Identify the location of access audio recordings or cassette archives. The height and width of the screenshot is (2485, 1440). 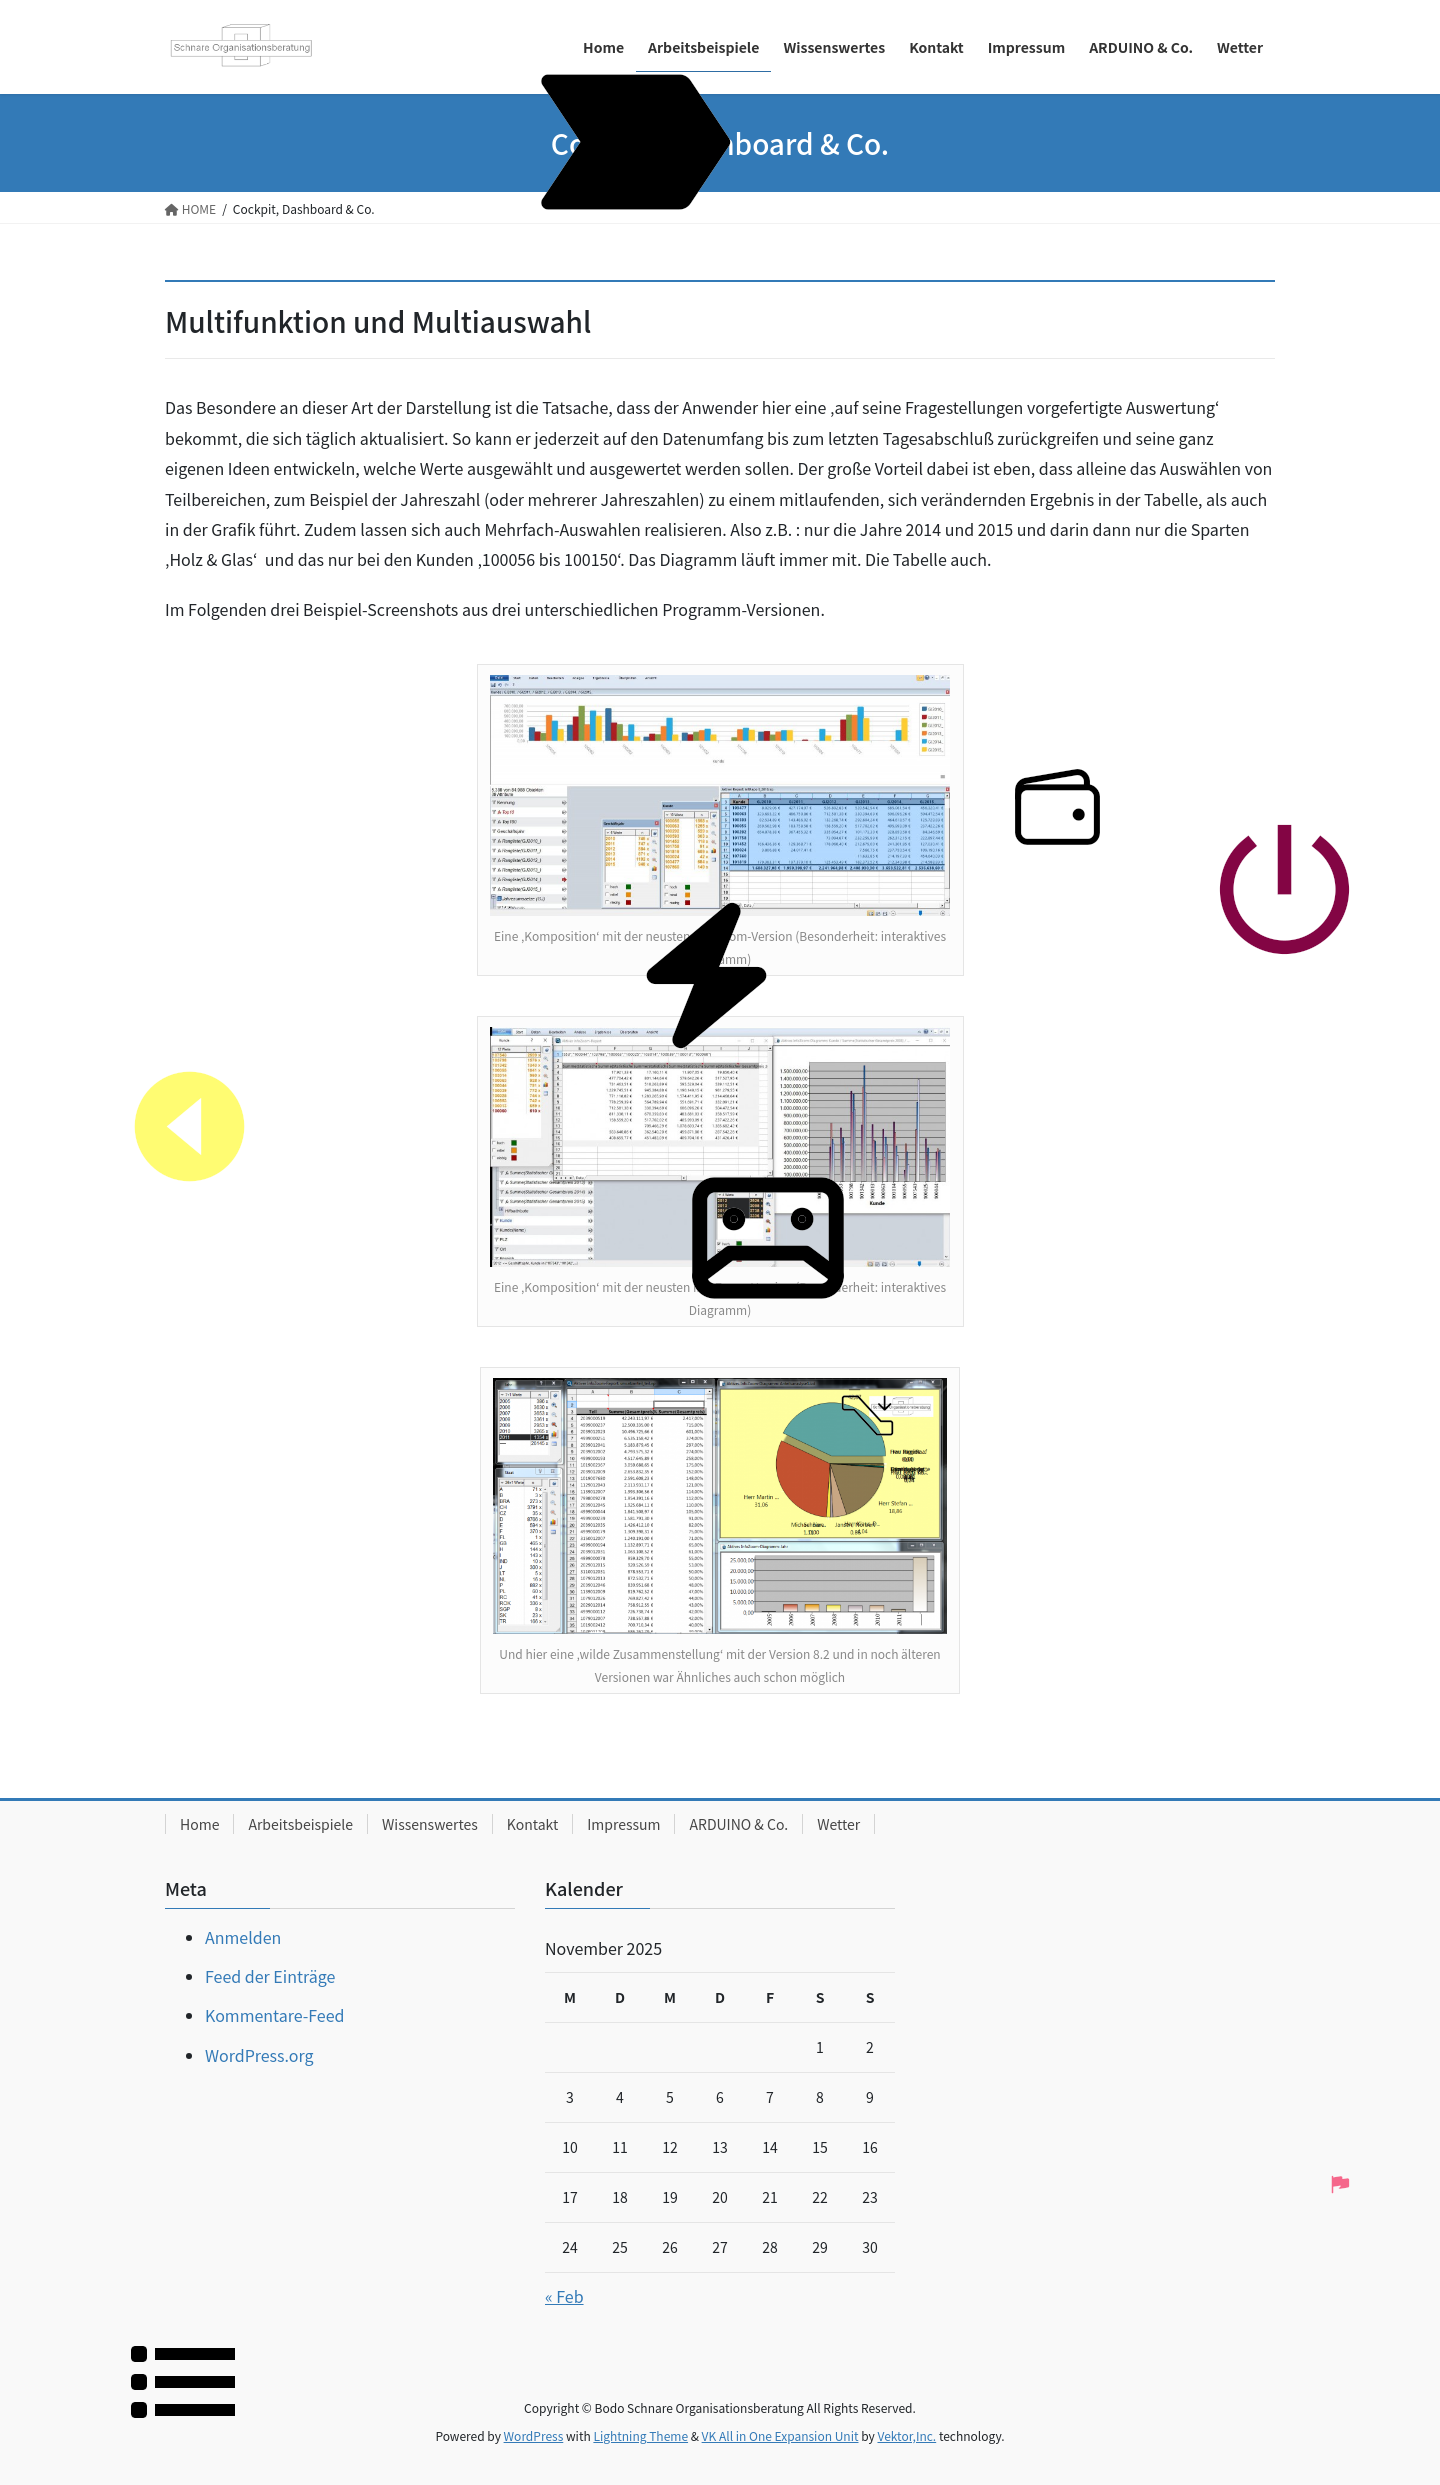
(768, 1238).